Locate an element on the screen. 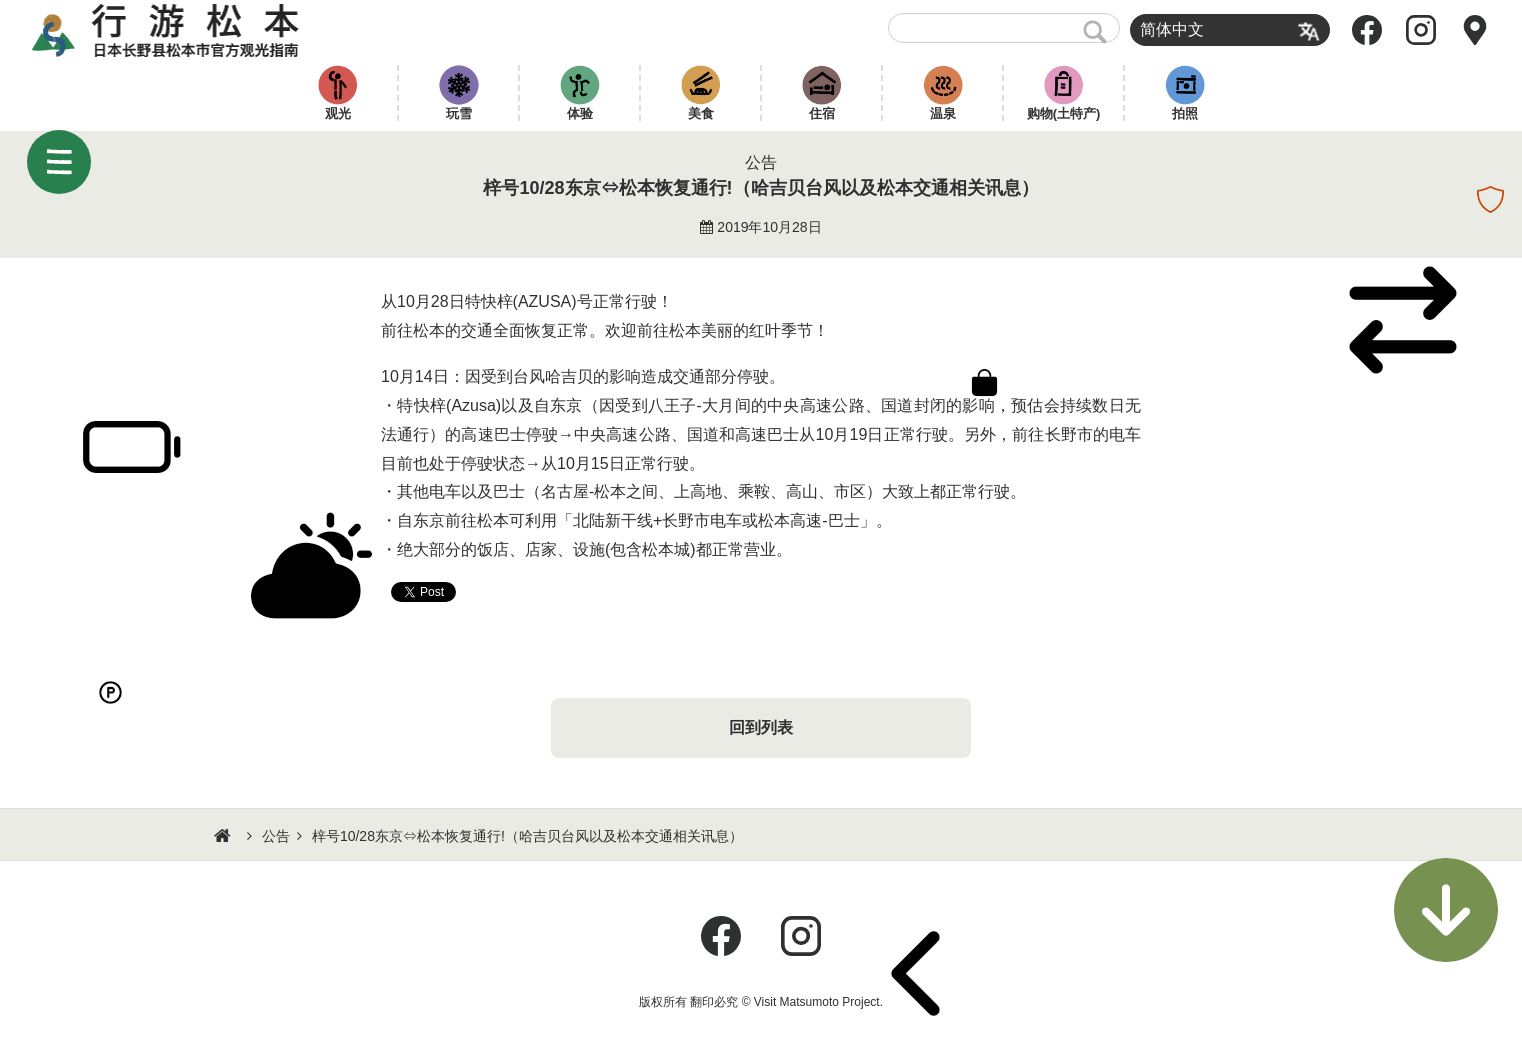  view your shopping bag is located at coordinates (984, 382).